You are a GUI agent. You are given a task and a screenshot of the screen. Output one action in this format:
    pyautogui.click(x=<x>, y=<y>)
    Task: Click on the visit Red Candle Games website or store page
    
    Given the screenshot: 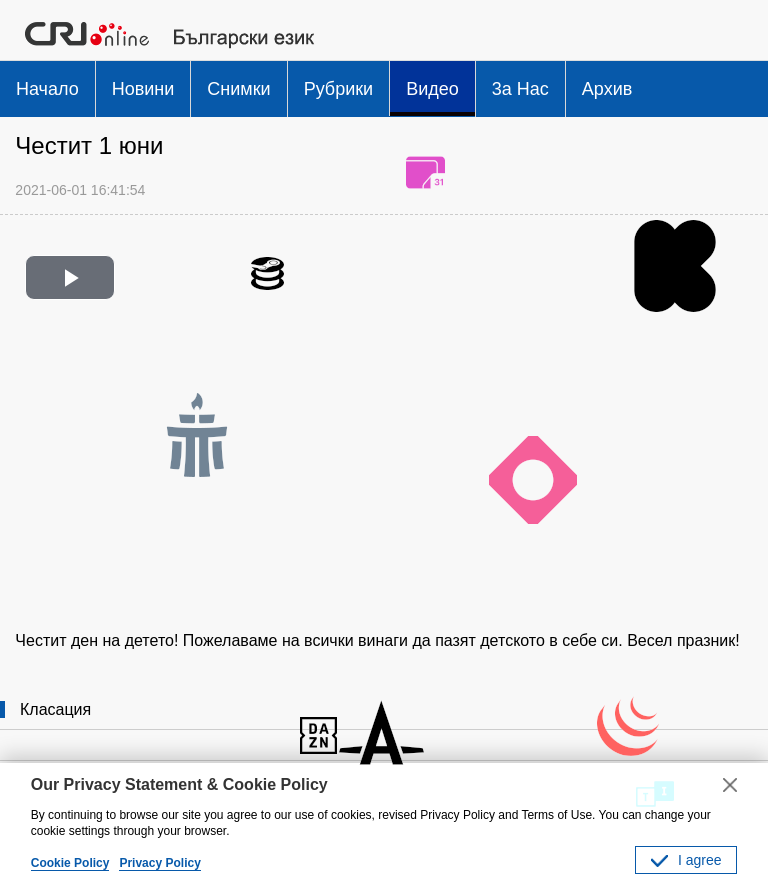 What is the action you would take?
    pyautogui.click(x=197, y=435)
    